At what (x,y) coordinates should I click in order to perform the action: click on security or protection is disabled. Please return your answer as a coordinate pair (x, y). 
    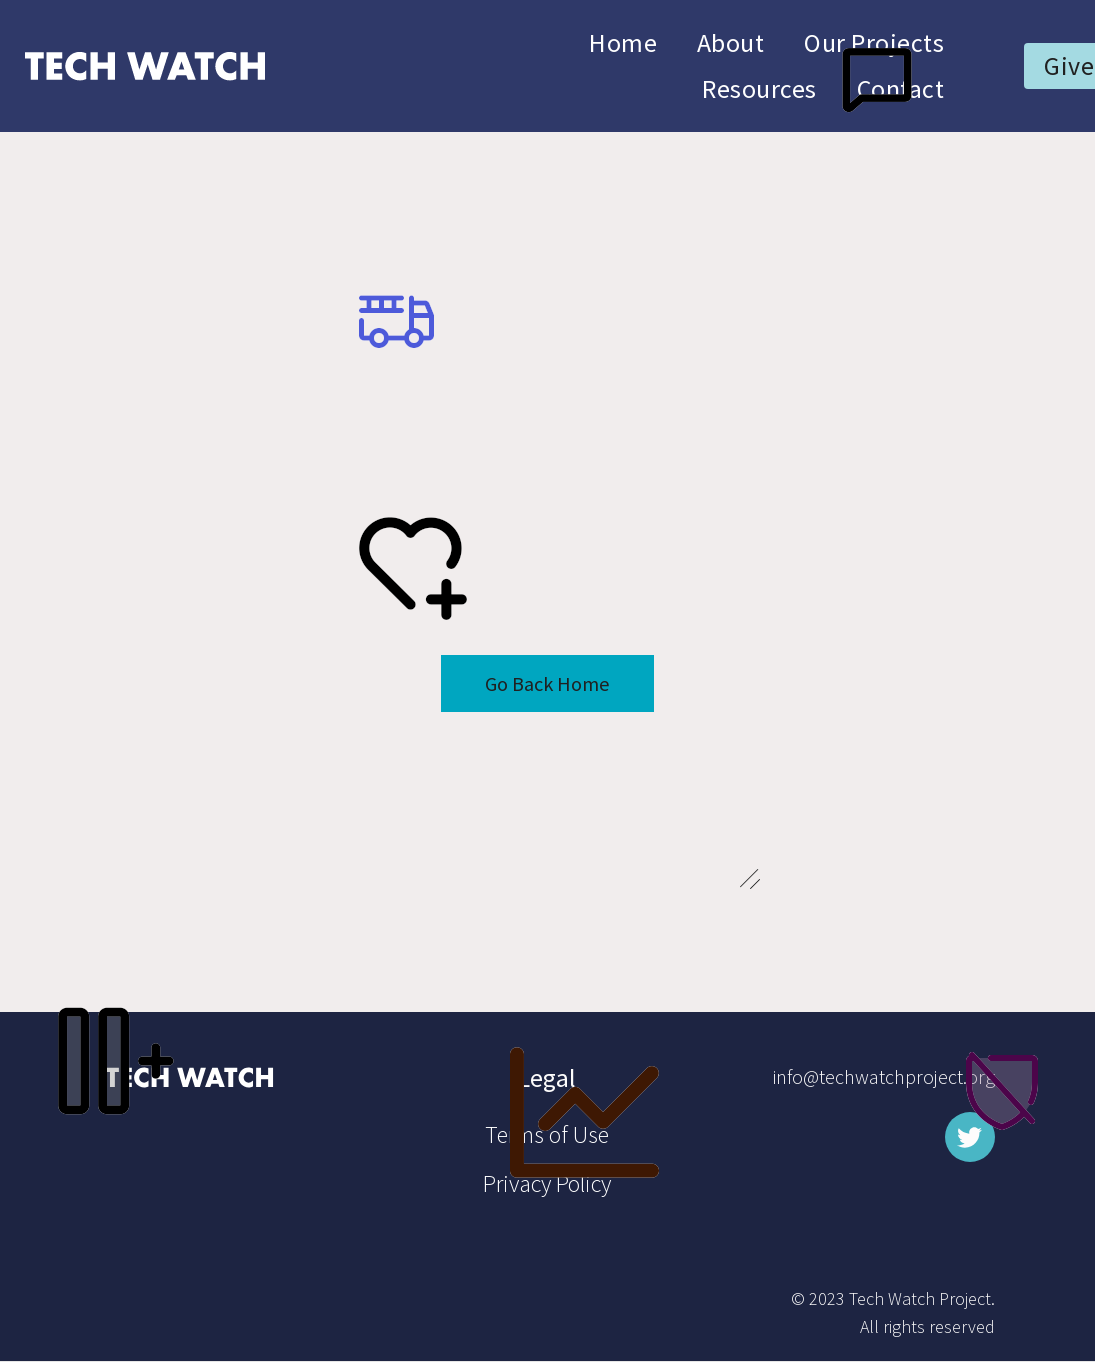
    Looking at the image, I should click on (1002, 1088).